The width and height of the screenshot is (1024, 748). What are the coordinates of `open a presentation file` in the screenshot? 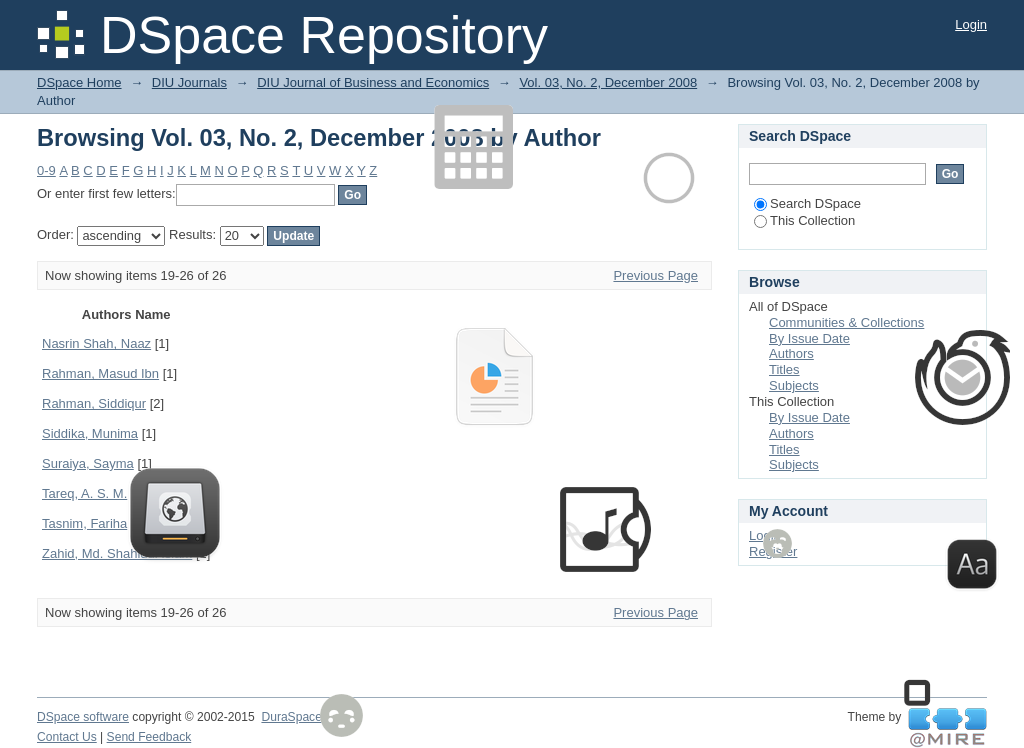 It's located at (494, 376).